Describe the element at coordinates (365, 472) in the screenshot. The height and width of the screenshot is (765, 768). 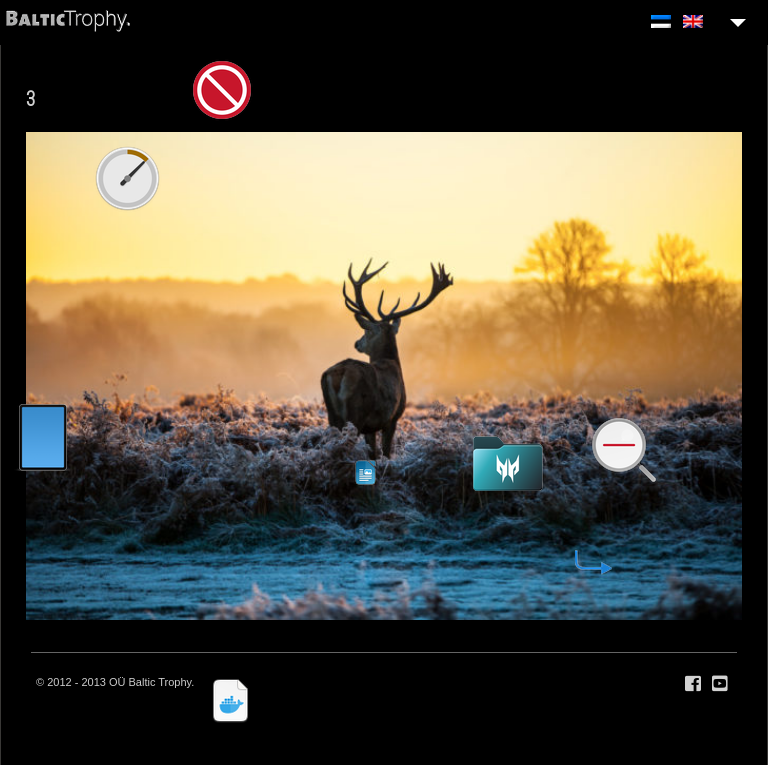
I see `open LibreOffice Writer application` at that location.